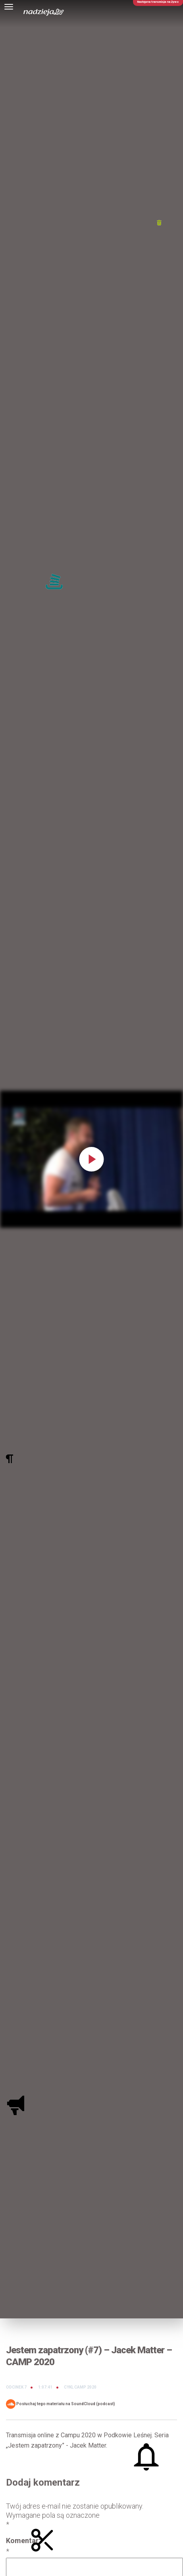 The width and height of the screenshot is (183, 2576). I want to click on visit stack overflow for developer support, so click(54, 581).